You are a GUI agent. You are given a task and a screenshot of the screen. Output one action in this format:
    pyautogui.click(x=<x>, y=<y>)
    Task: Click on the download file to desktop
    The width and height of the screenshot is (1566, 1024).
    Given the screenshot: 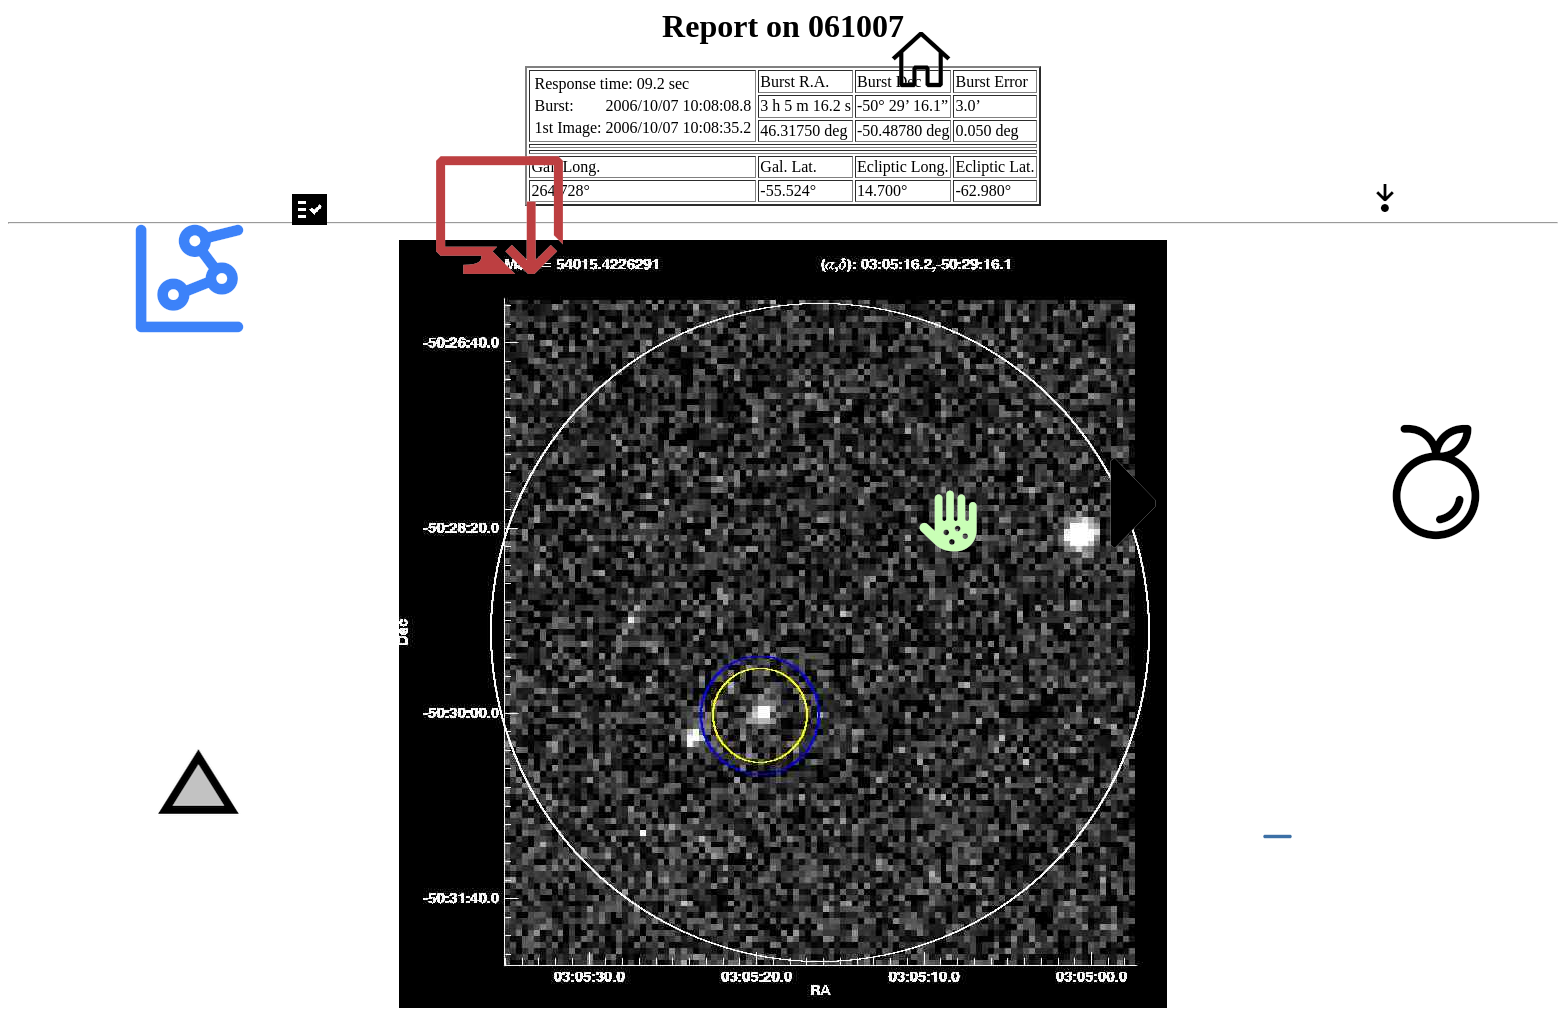 What is the action you would take?
    pyautogui.click(x=499, y=210)
    